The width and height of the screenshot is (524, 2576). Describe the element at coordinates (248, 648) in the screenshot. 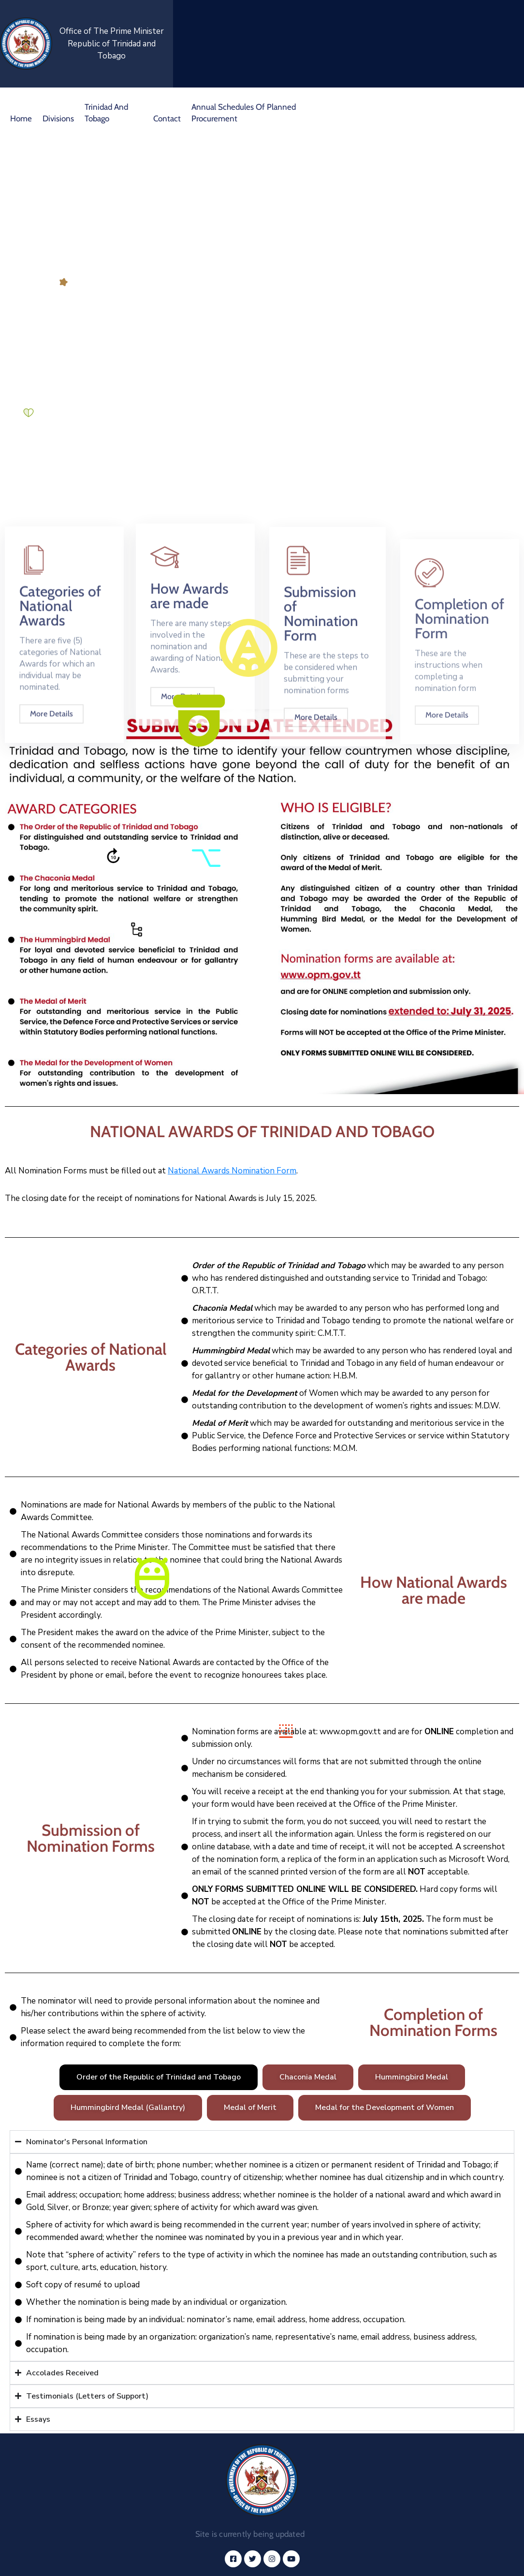

I see `edit or modify content` at that location.